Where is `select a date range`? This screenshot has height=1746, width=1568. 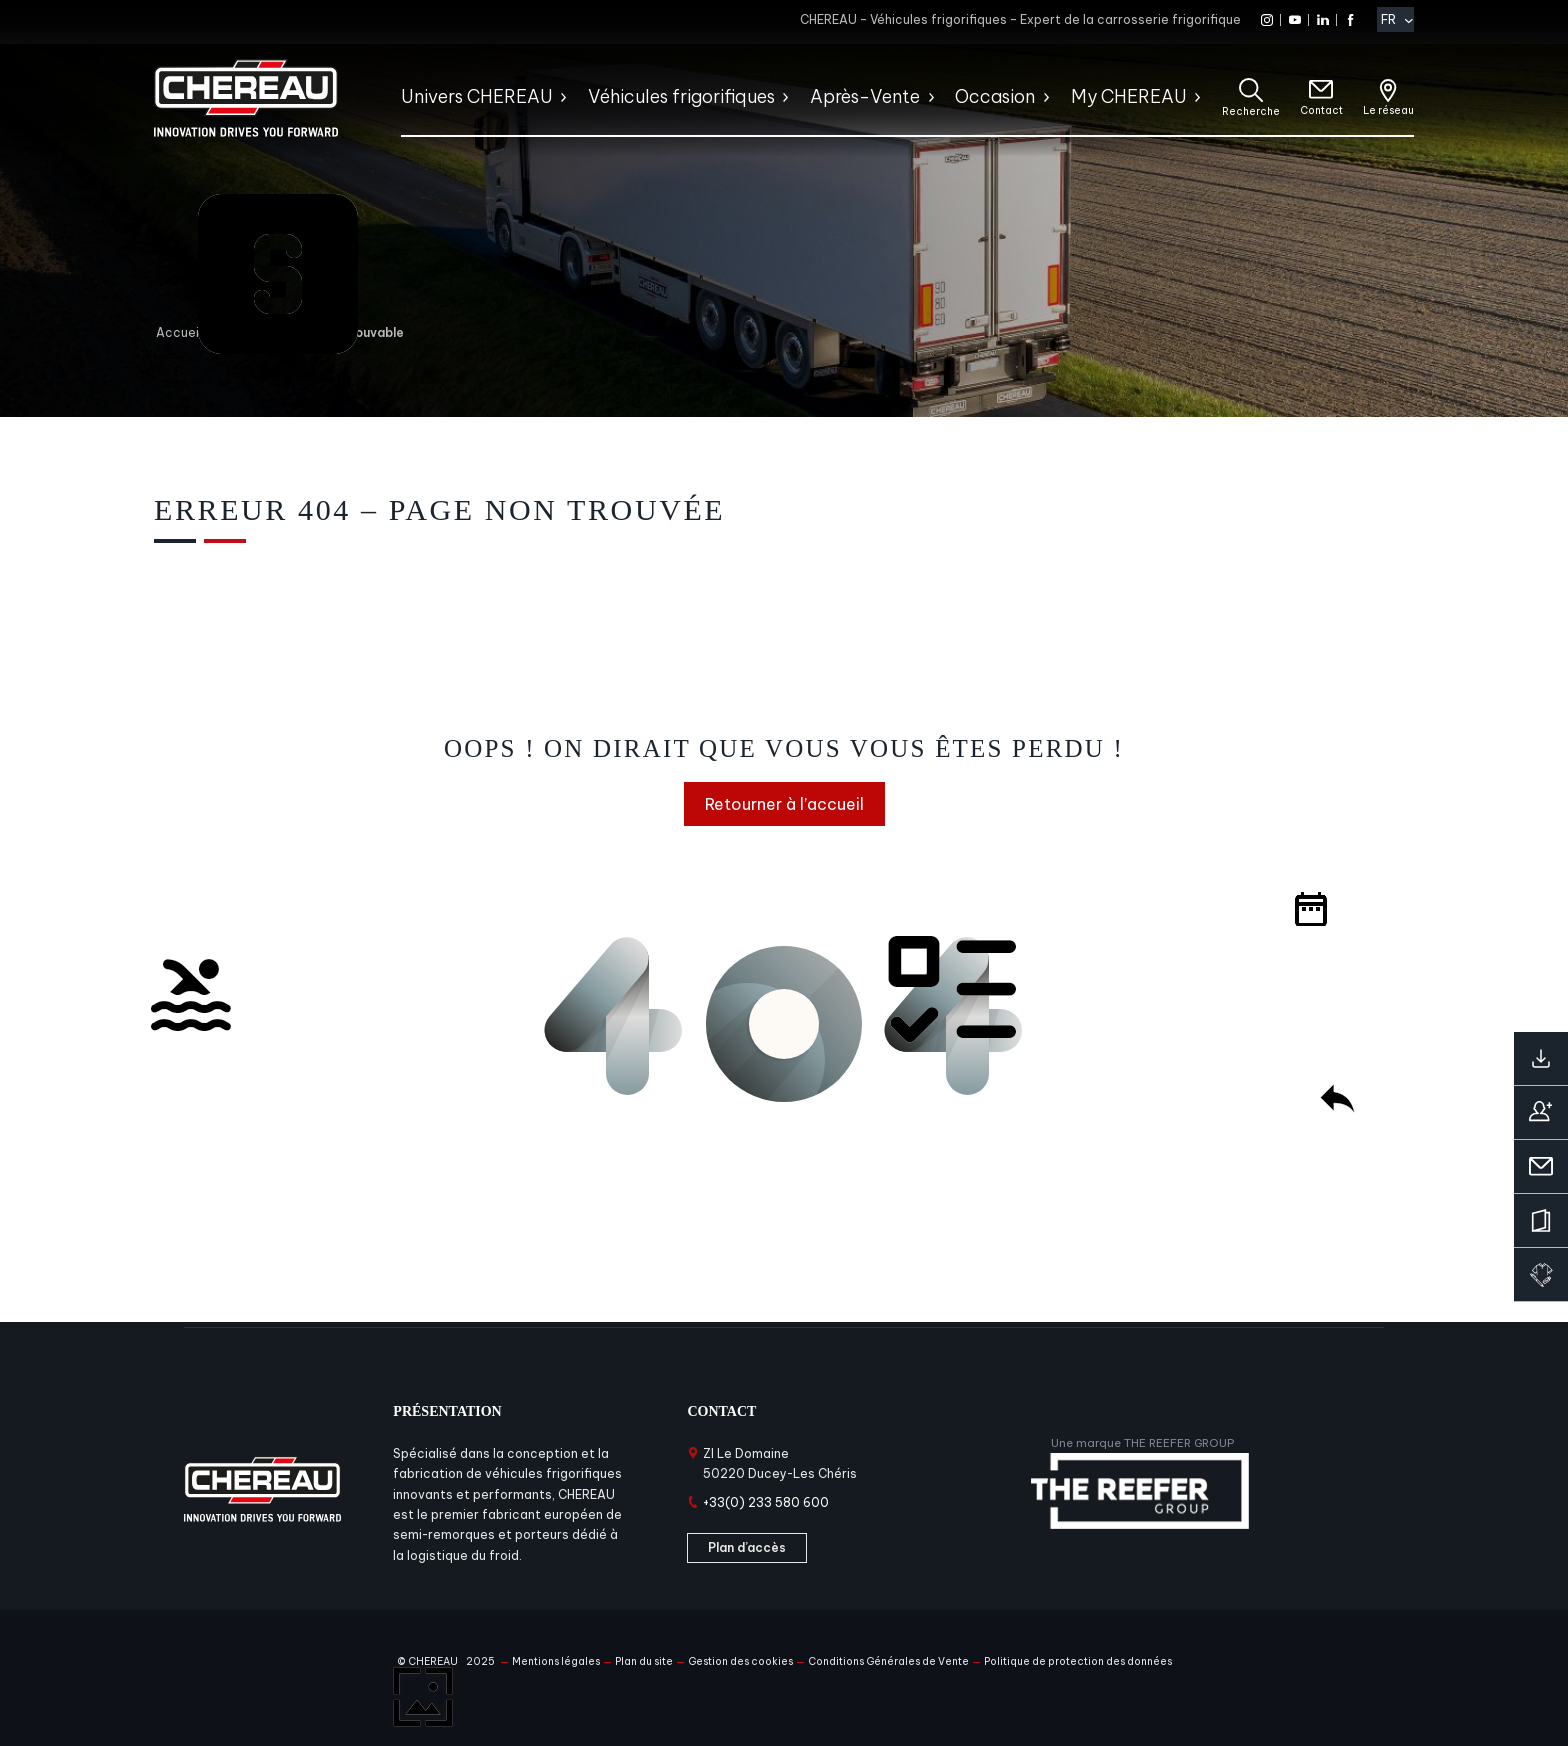
select a date range is located at coordinates (1311, 909).